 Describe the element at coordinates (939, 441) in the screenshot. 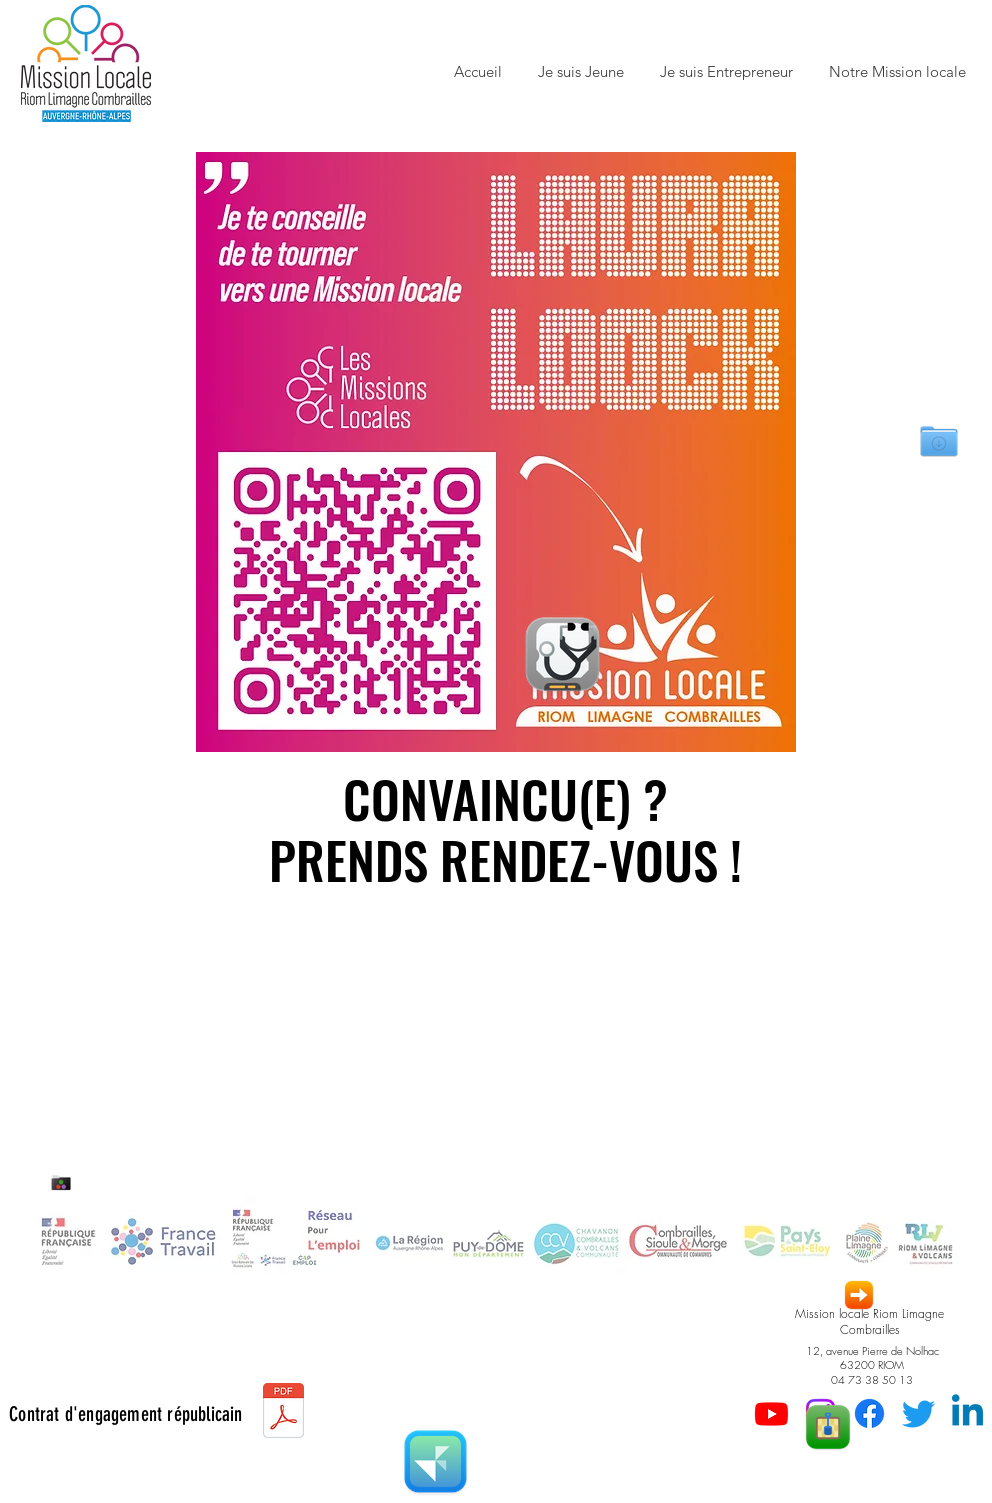

I see `open your downloads folder` at that location.